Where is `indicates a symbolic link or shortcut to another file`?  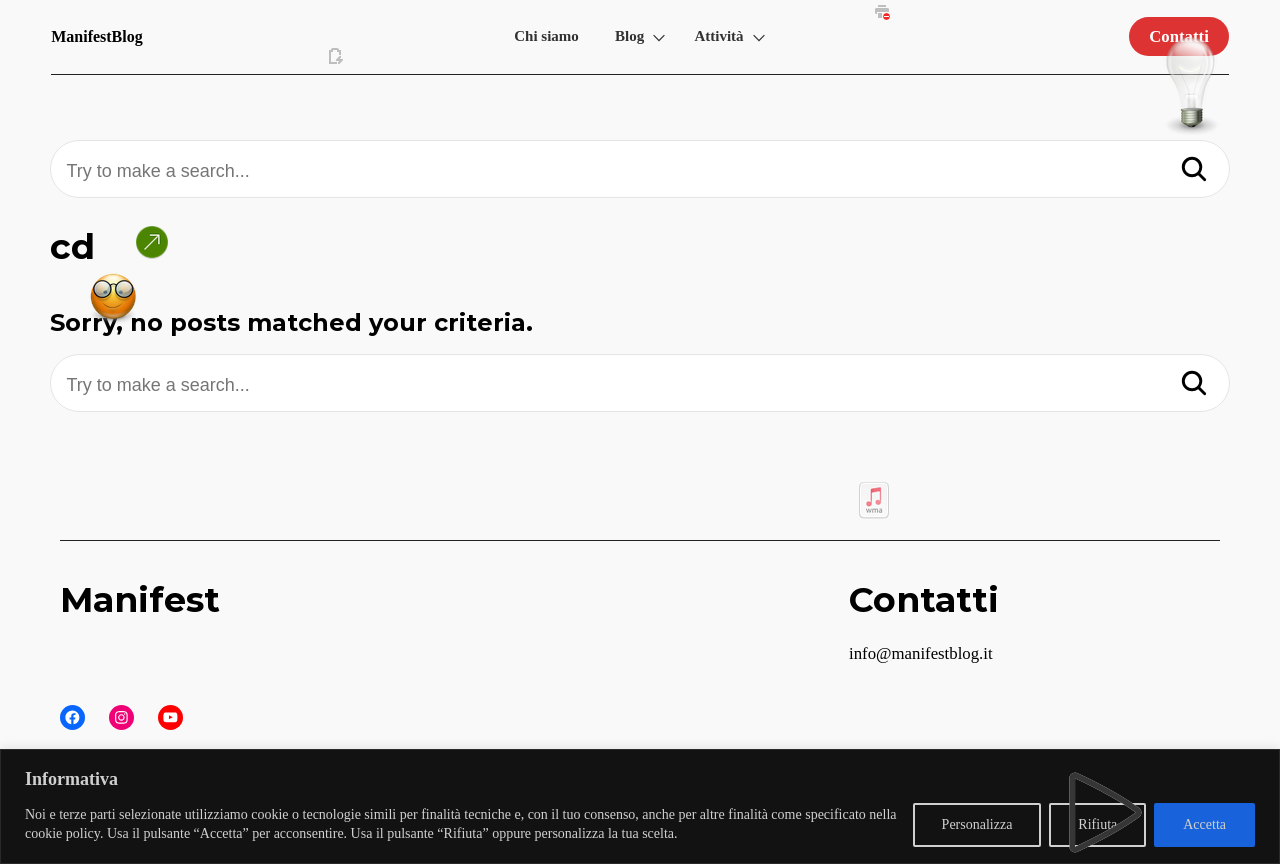
indicates a symbolic link or shortcut to another file is located at coordinates (152, 242).